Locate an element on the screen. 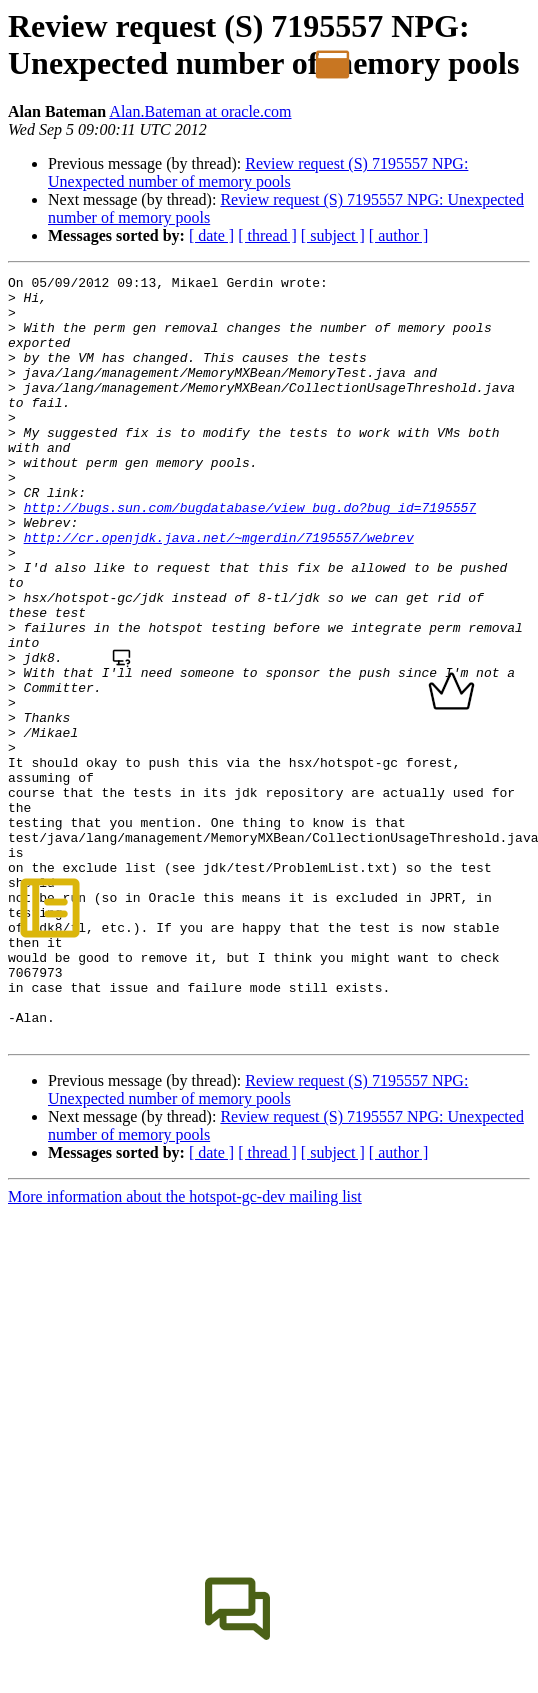 The height and width of the screenshot is (1693, 538). open your conversations is located at coordinates (237, 1607).